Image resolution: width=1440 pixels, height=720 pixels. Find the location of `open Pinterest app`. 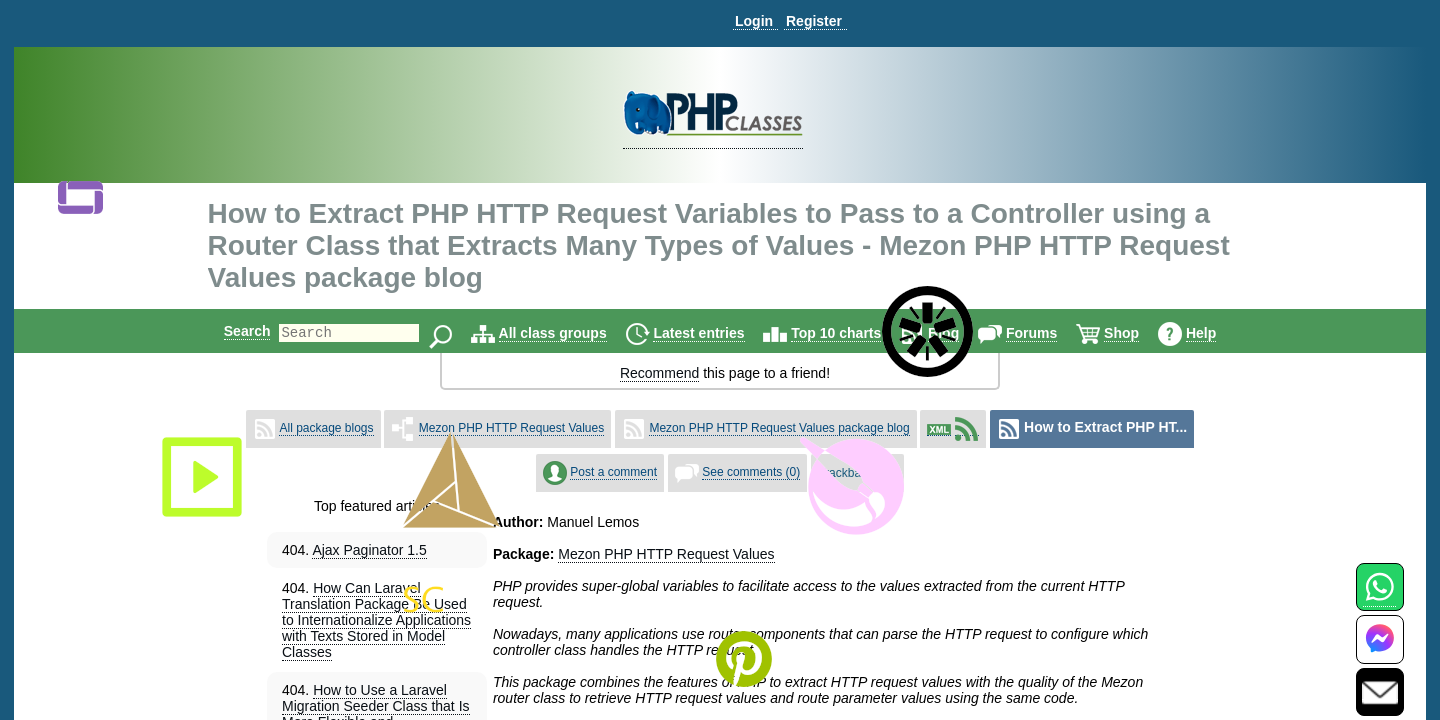

open Pinterest app is located at coordinates (744, 659).